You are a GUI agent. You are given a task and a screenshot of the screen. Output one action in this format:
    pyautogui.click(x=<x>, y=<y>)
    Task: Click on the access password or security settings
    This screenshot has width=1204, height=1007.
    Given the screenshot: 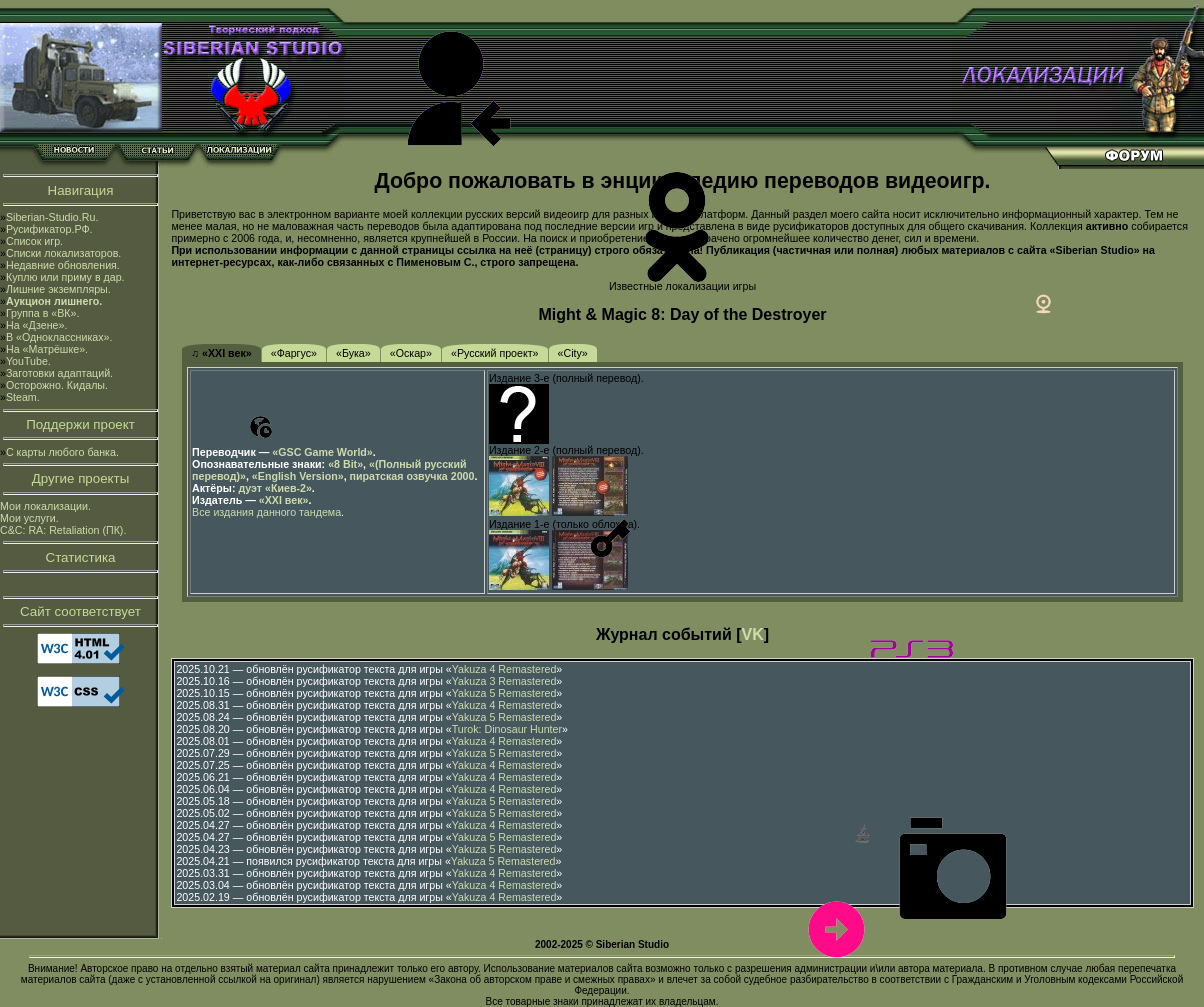 What is the action you would take?
    pyautogui.click(x=610, y=537)
    